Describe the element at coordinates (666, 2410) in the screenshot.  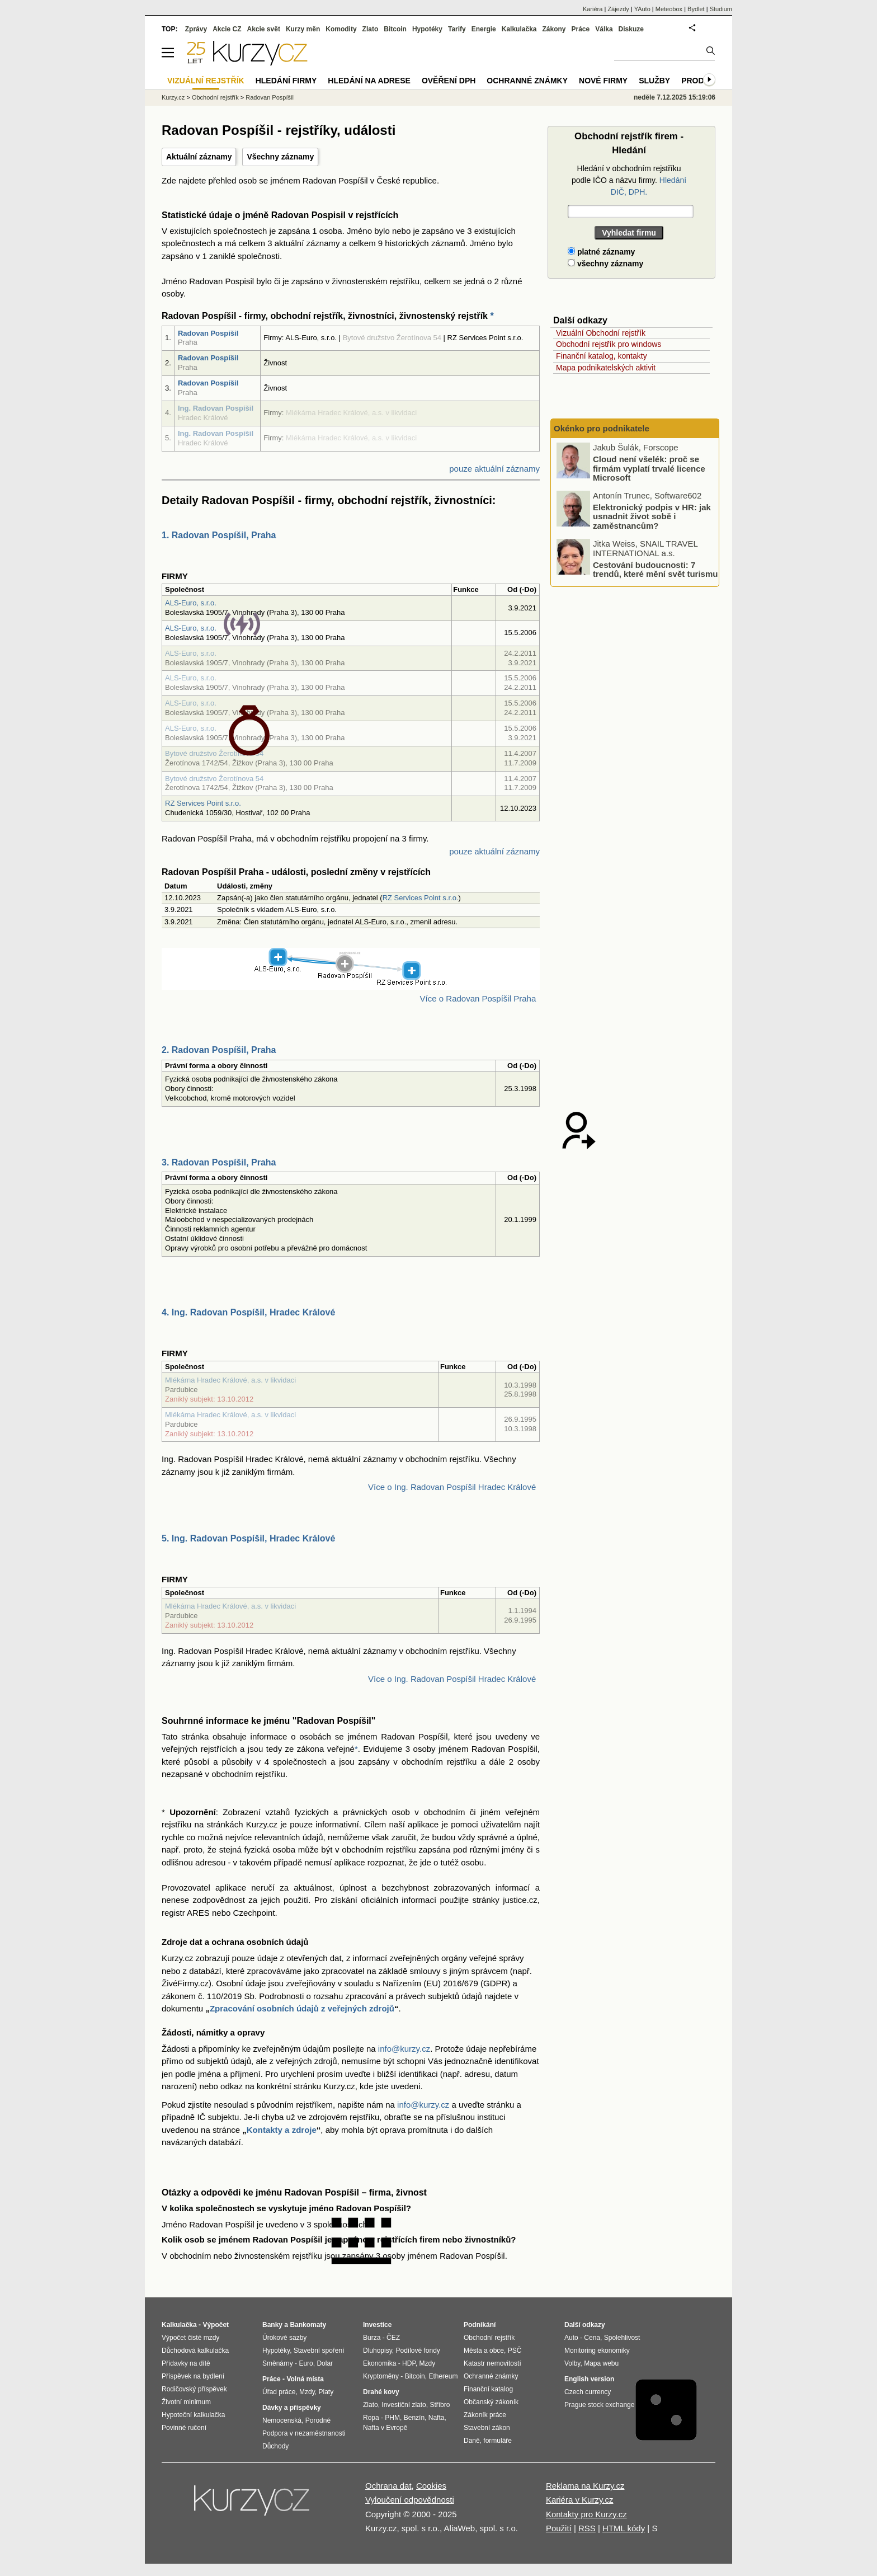
I see `roll the dice or randomize selection` at that location.